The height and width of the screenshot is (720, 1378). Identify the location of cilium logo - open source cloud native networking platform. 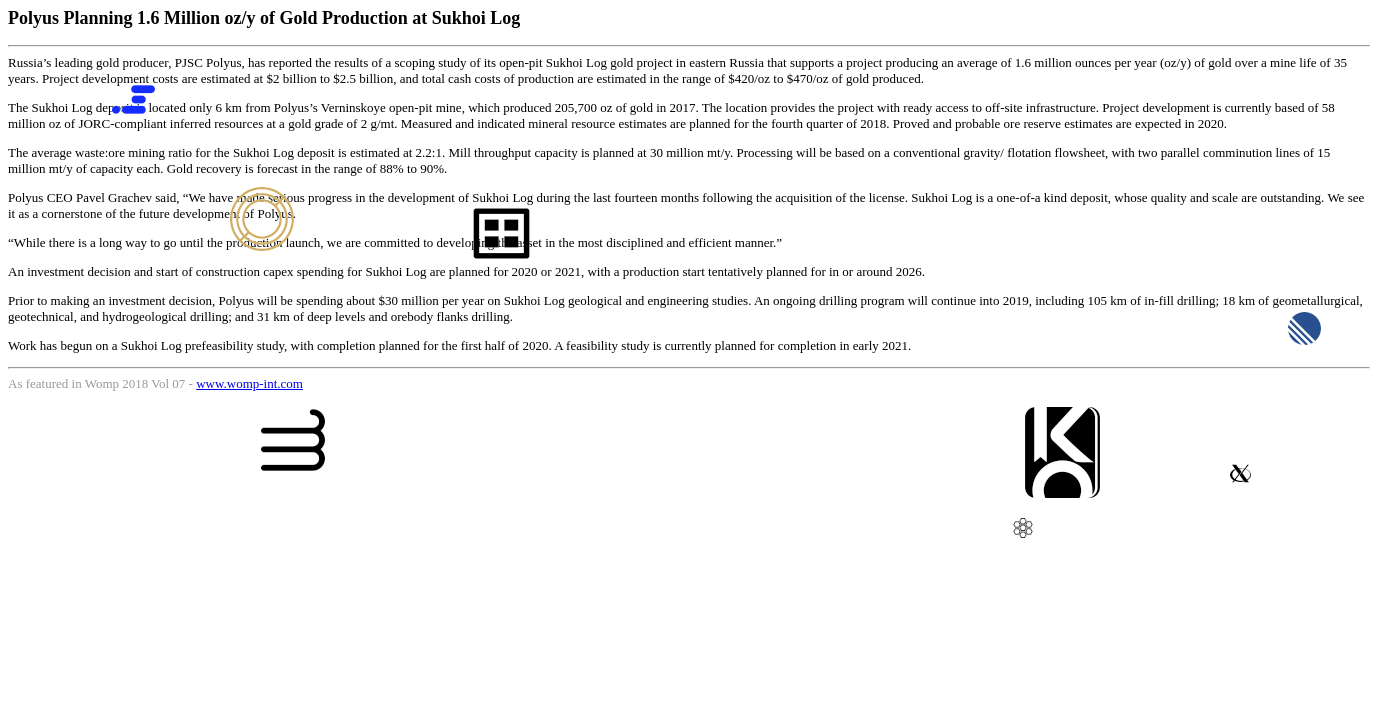
(1023, 528).